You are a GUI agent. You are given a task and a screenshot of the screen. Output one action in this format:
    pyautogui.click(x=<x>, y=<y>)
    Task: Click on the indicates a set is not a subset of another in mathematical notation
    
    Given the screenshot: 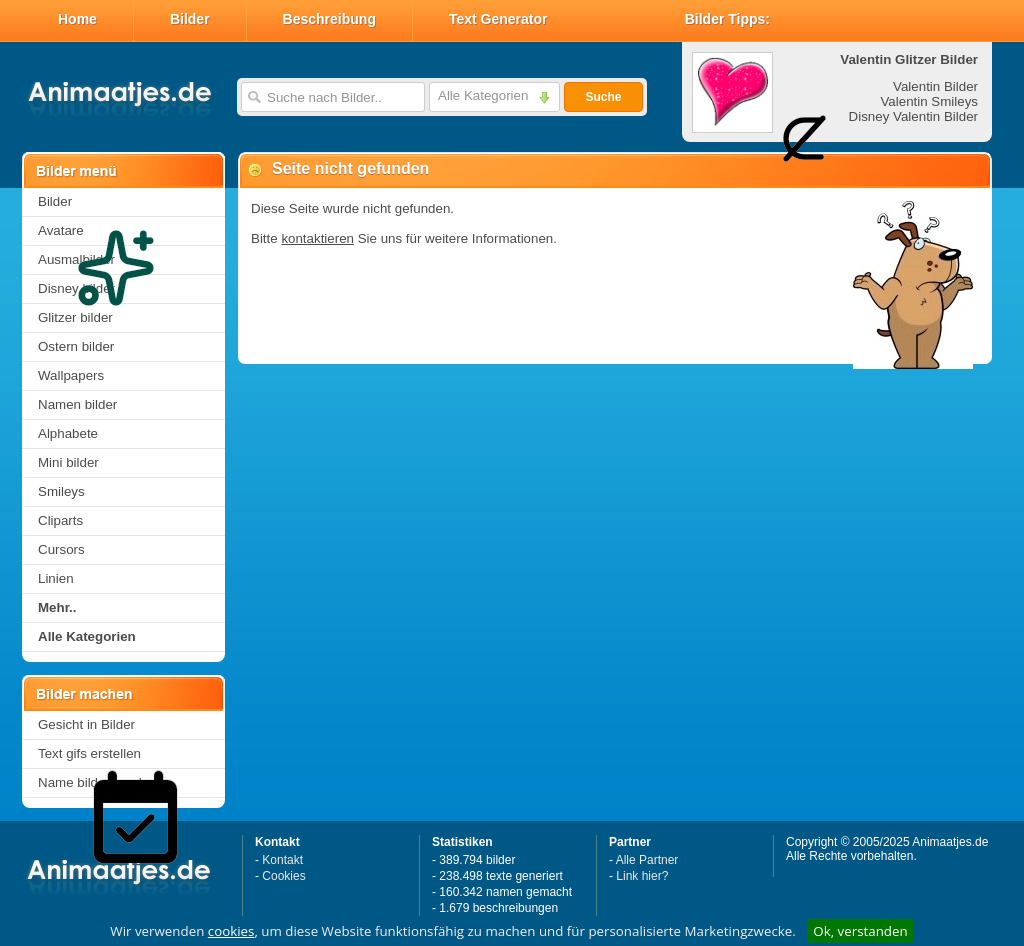 What is the action you would take?
    pyautogui.click(x=804, y=138)
    